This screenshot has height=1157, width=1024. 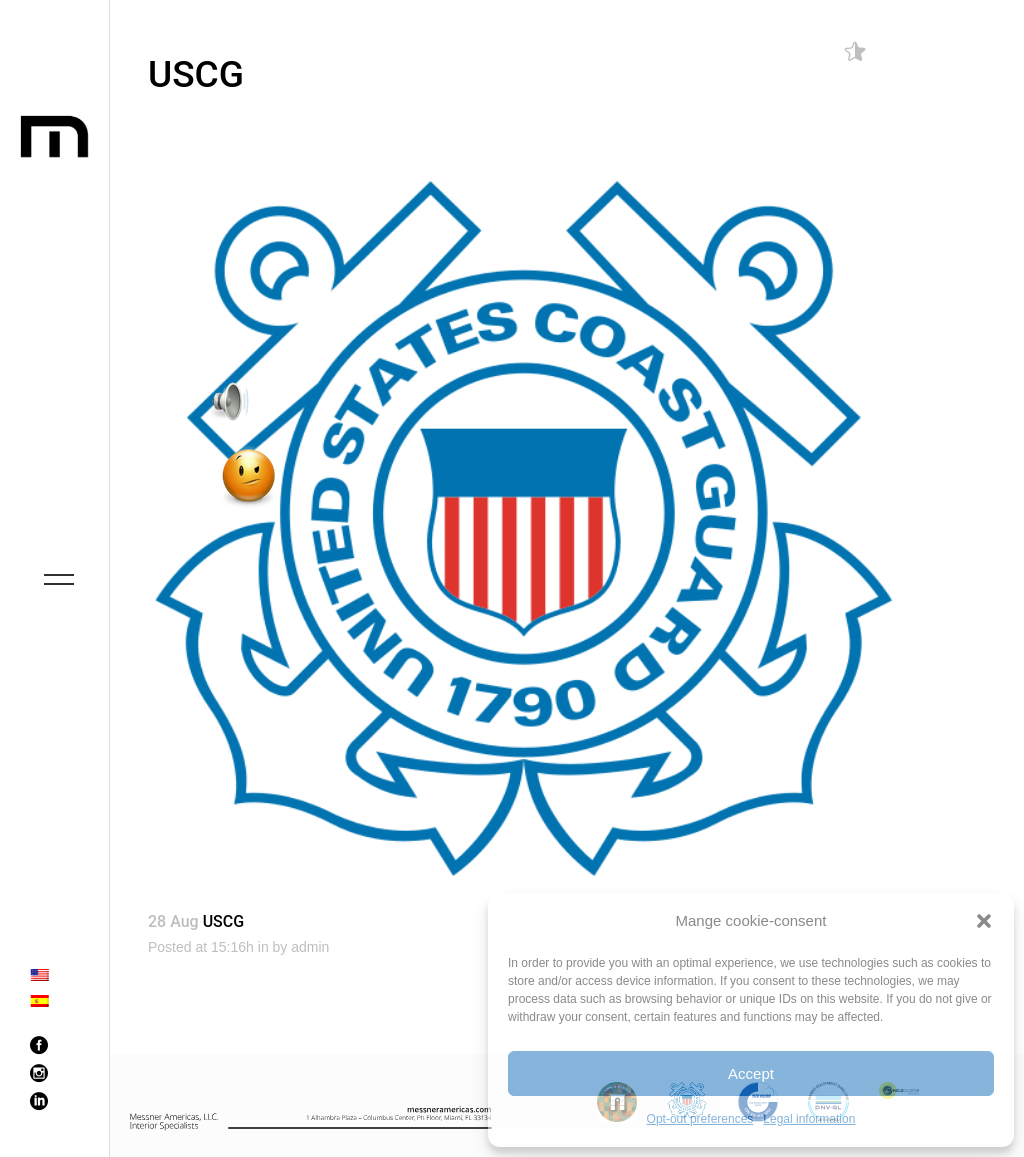 What do you see at coordinates (855, 52) in the screenshot?
I see `indicates a partial or half rating` at bounding box center [855, 52].